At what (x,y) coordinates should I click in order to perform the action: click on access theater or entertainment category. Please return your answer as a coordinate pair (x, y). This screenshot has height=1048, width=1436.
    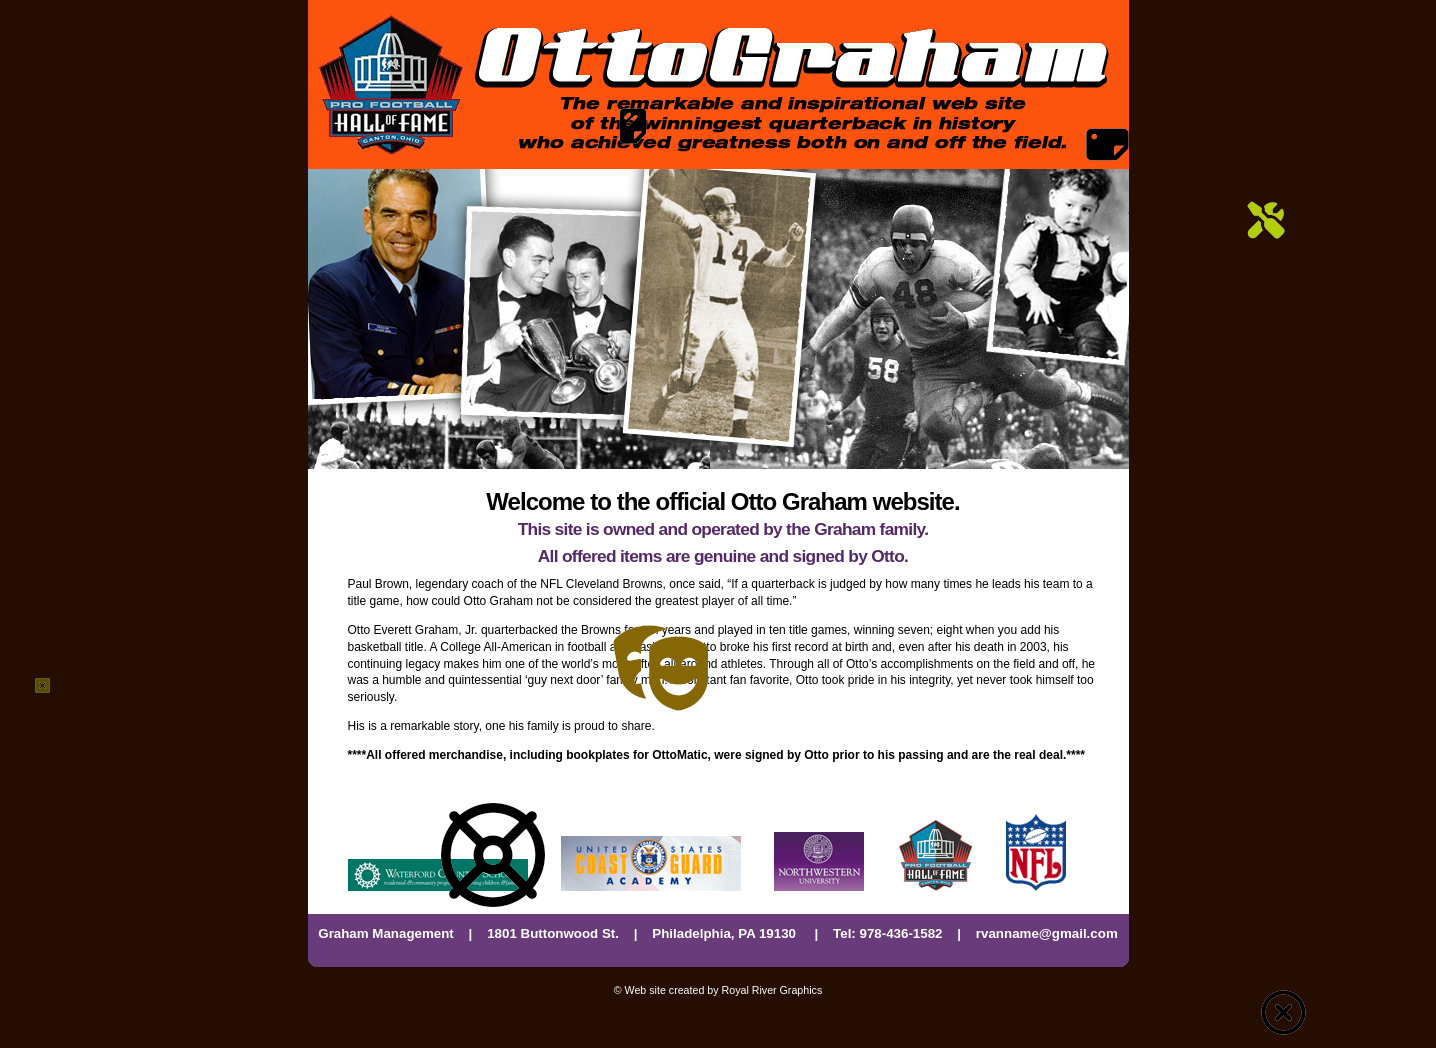
    Looking at the image, I should click on (662, 668).